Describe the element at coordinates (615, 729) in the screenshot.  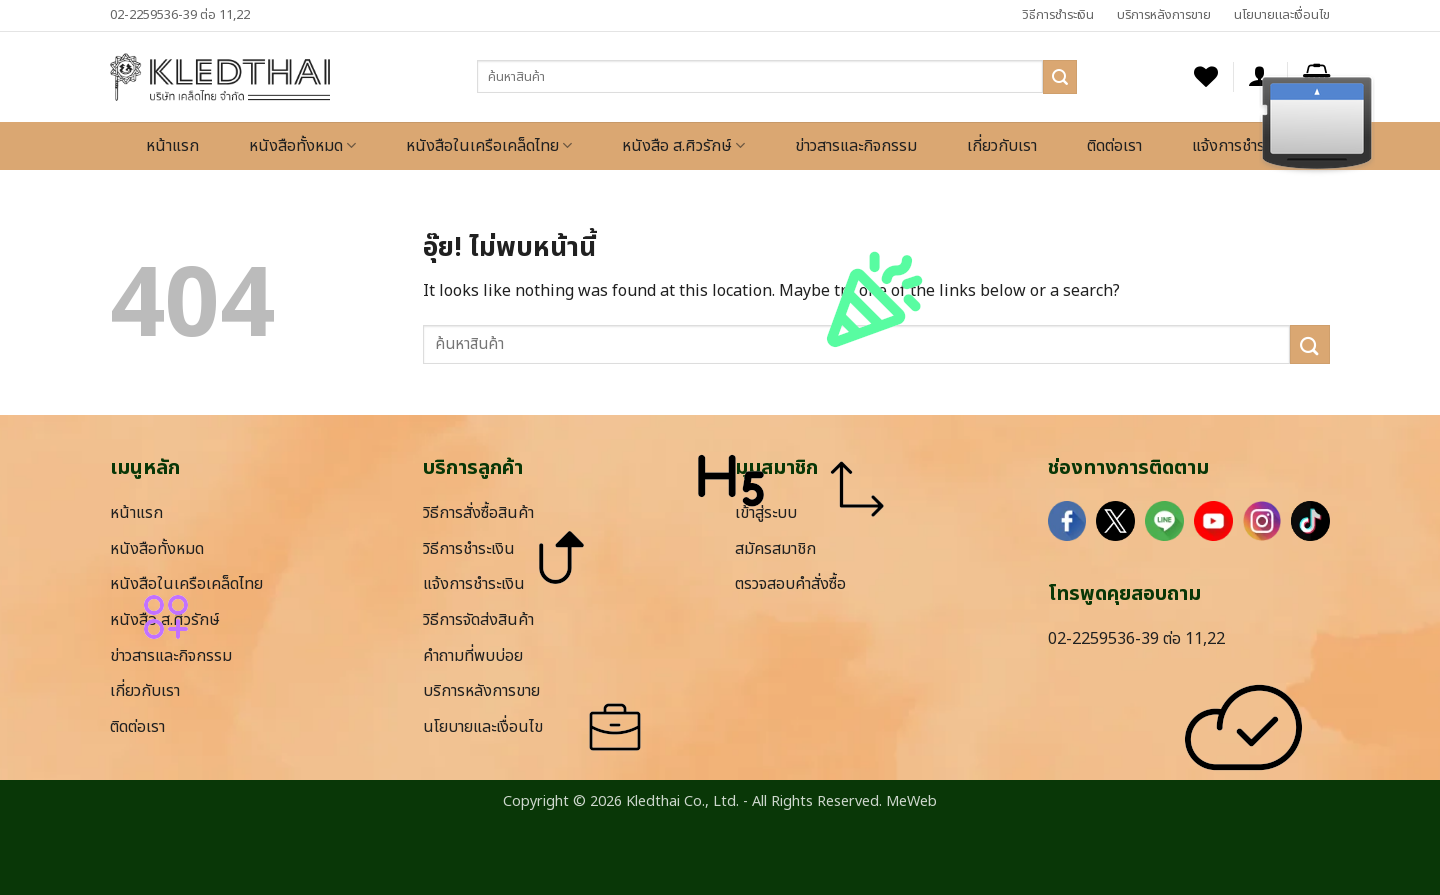
I see `access work or business-related features` at that location.